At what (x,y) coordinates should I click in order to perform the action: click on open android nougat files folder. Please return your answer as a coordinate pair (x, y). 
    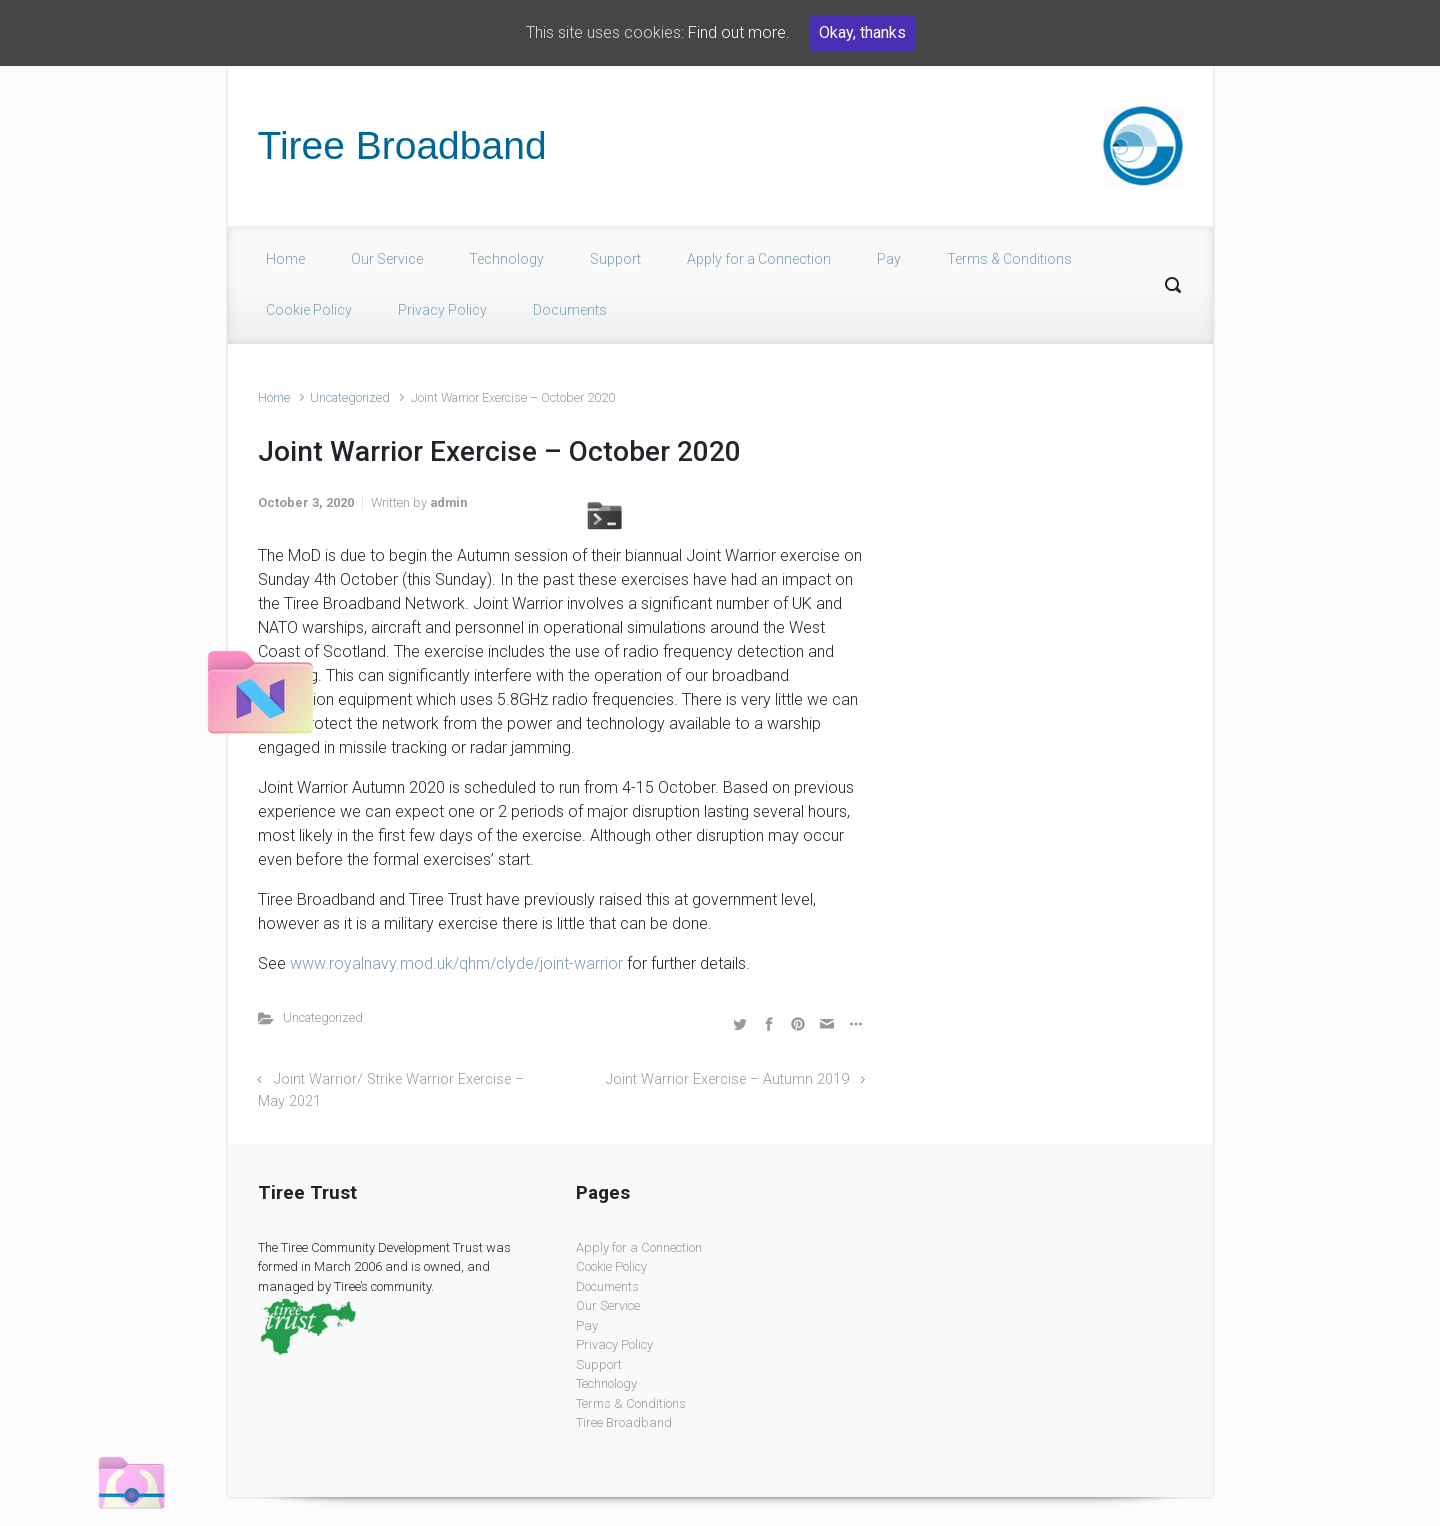
    Looking at the image, I should click on (260, 695).